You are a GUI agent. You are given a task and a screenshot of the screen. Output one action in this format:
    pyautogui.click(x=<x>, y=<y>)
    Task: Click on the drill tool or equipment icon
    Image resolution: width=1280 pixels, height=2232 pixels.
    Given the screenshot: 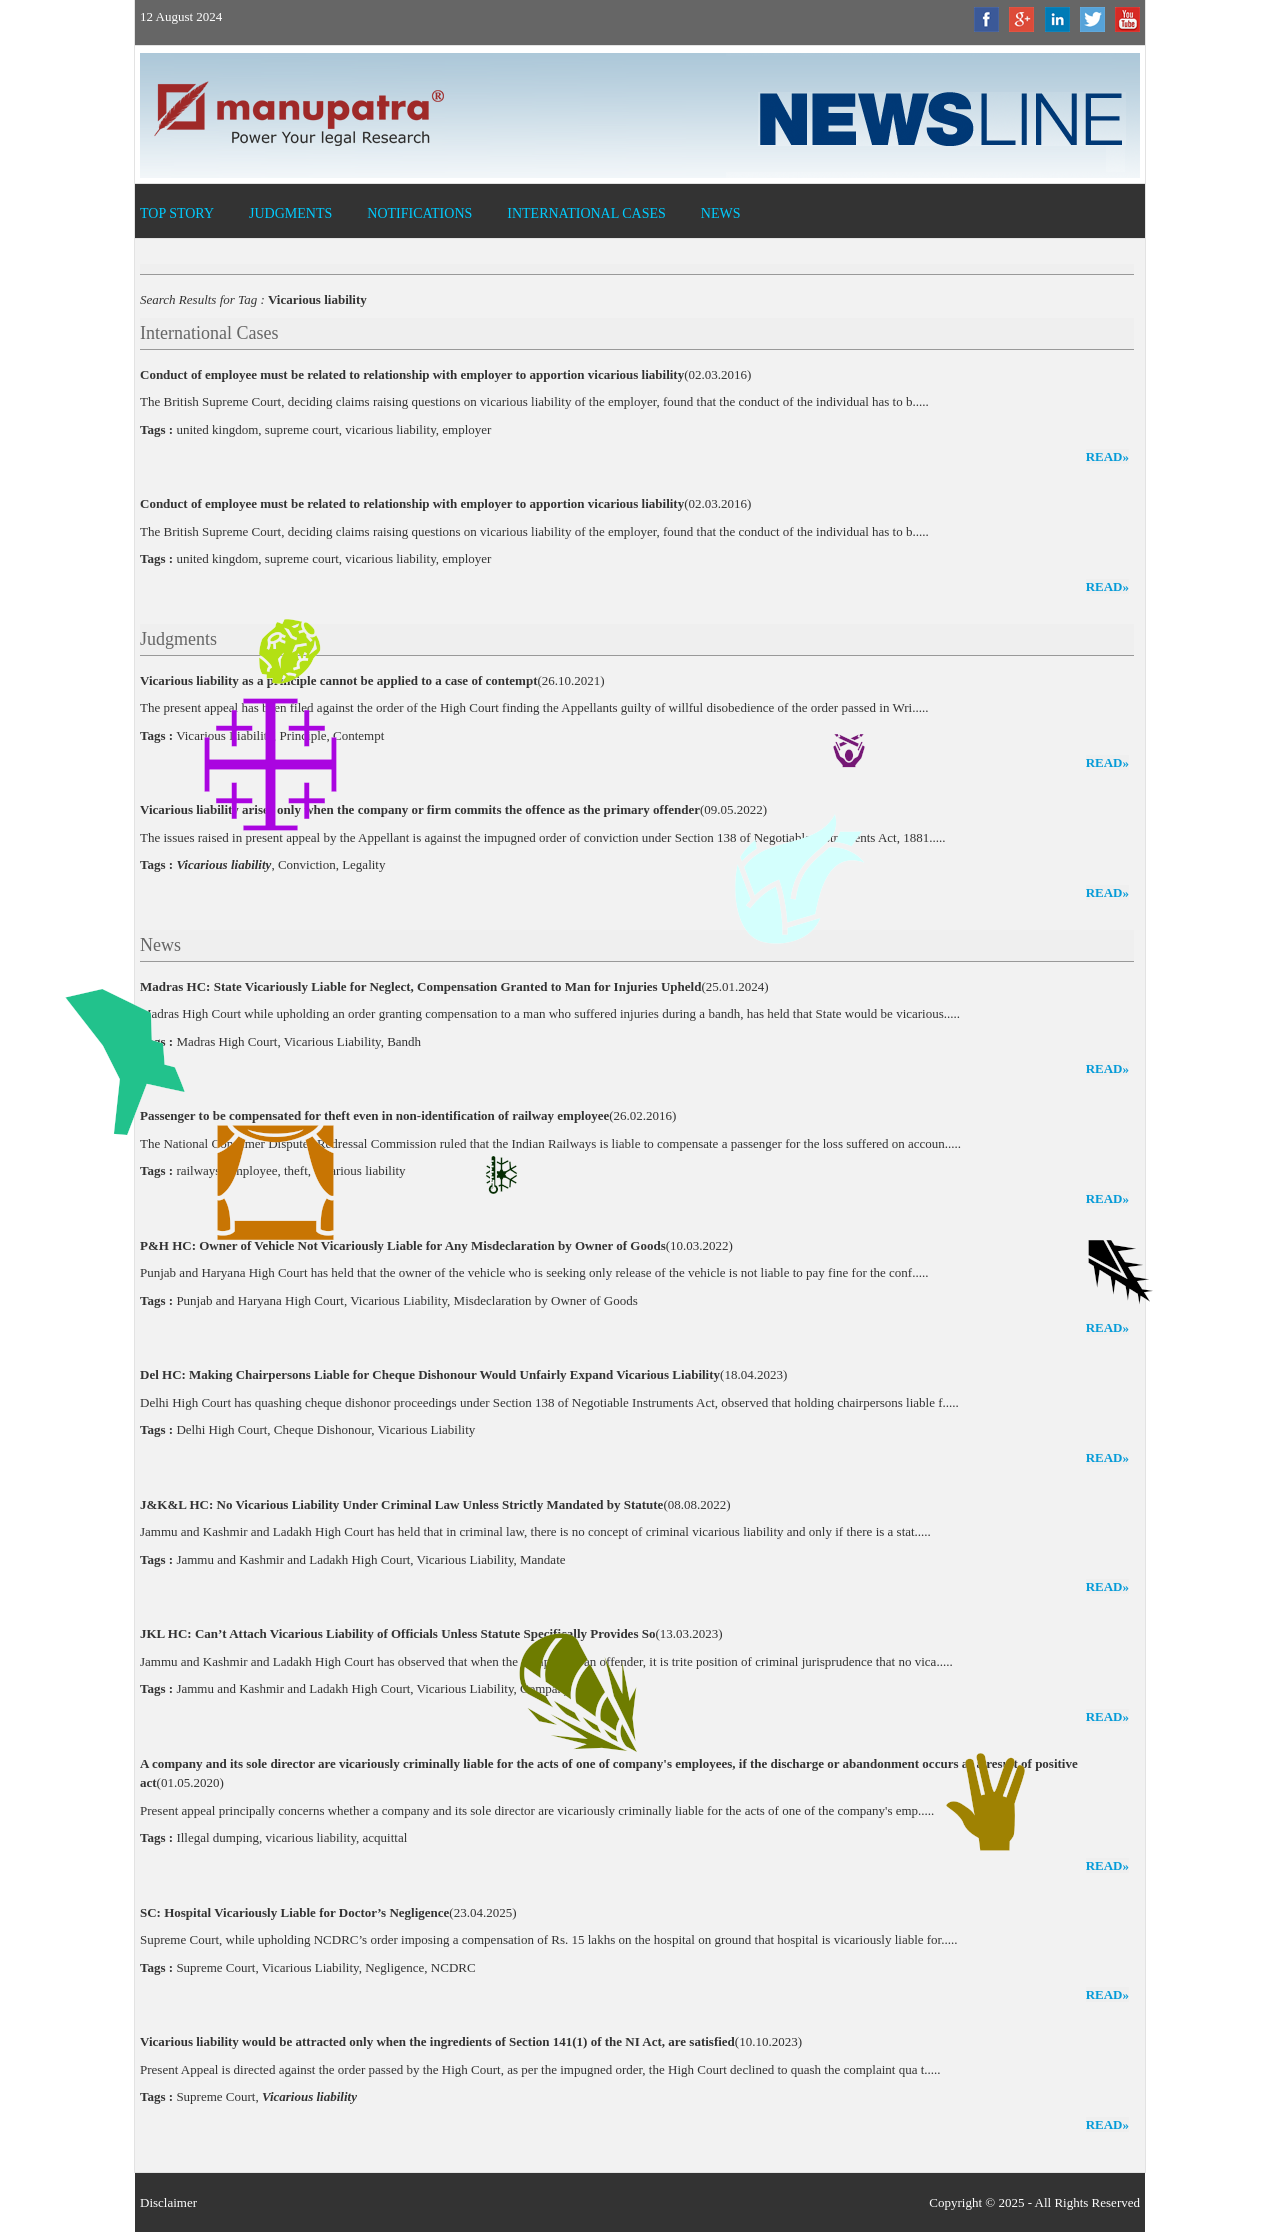 What is the action you would take?
    pyautogui.click(x=577, y=1692)
    